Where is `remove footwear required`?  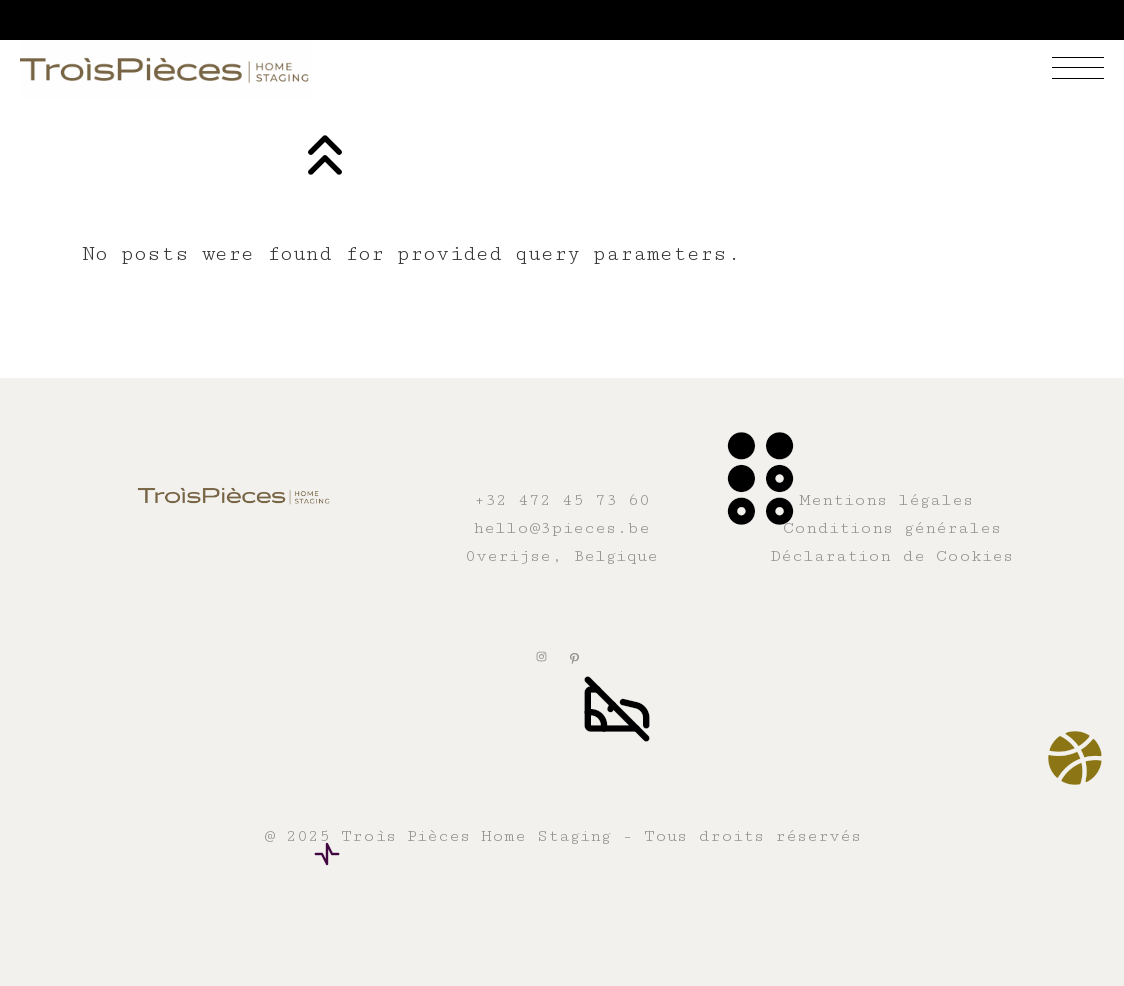
remove footwear required is located at coordinates (617, 709).